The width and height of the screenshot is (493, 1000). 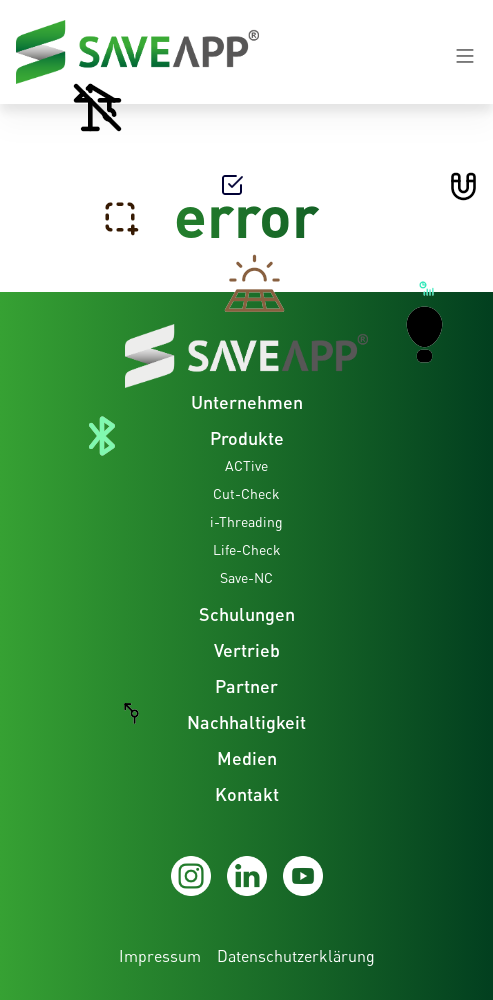 I want to click on view solar energy status, so click(x=254, y=286).